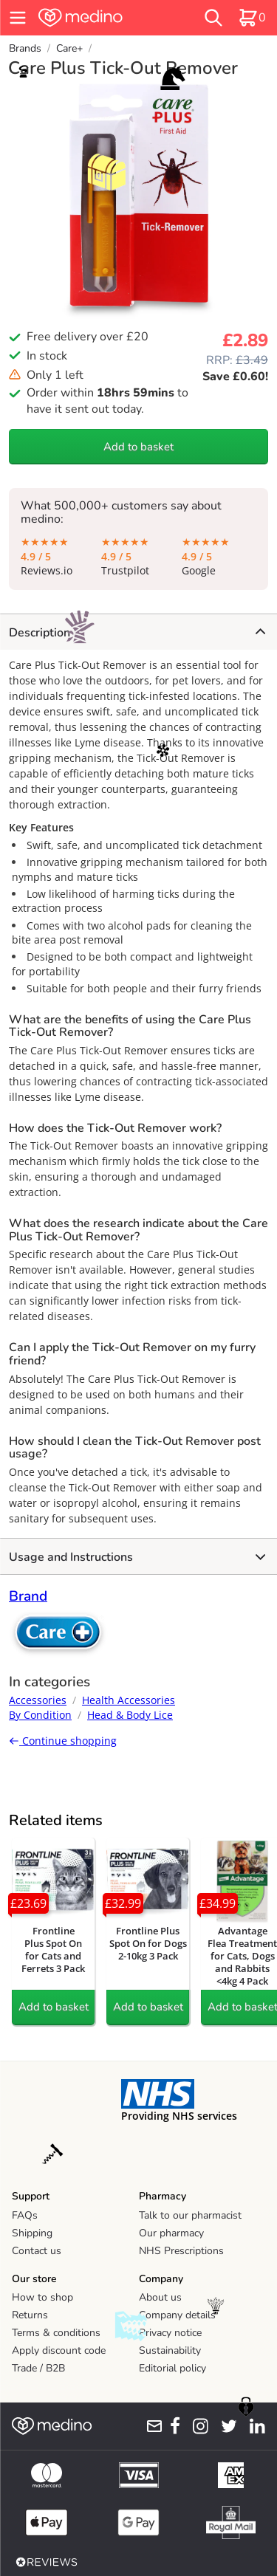  Describe the element at coordinates (52, 2154) in the screenshot. I see `wine or beverage tool in a kitchen app` at that location.